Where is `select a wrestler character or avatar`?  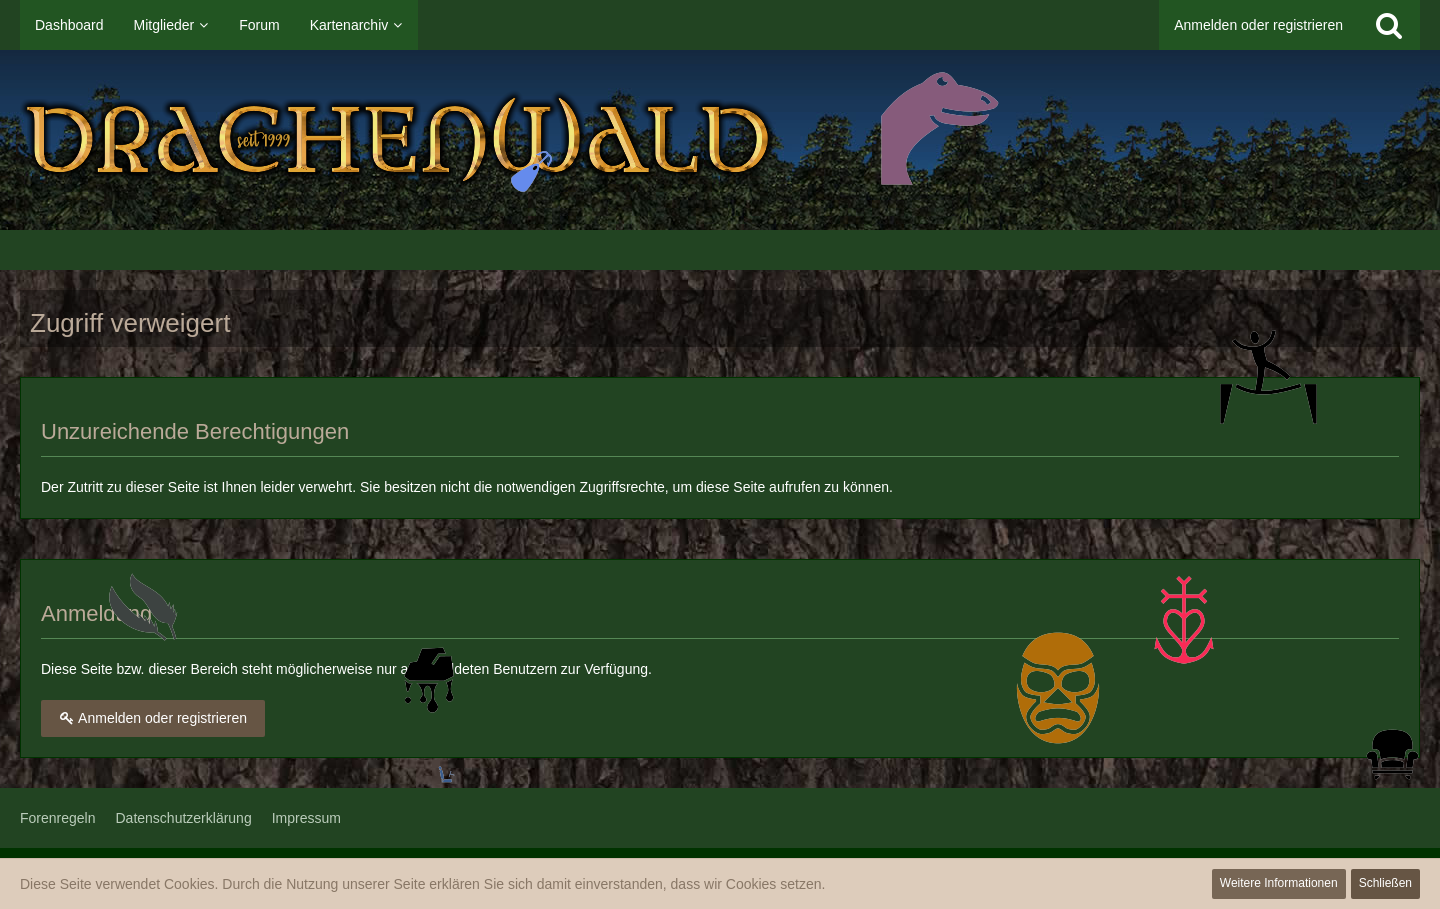 select a wrestler character or avatar is located at coordinates (1058, 688).